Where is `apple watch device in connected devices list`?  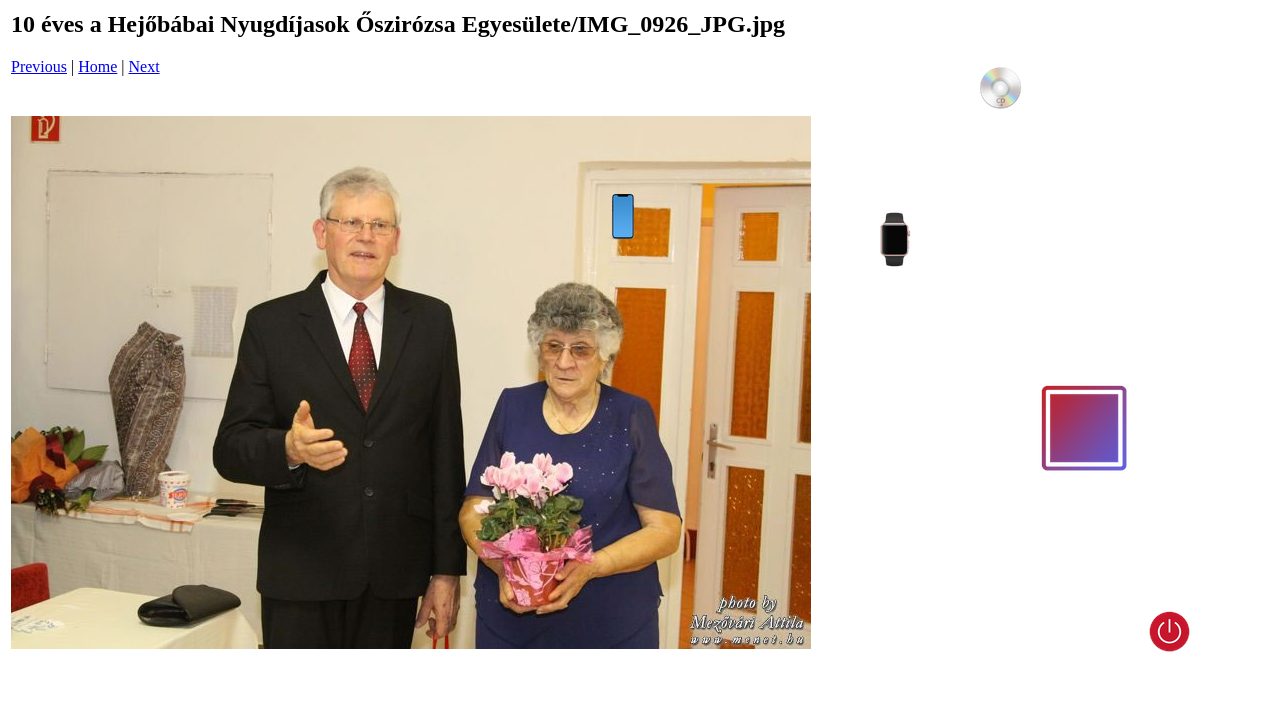
apple watch device in connected devices list is located at coordinates (894, 239).